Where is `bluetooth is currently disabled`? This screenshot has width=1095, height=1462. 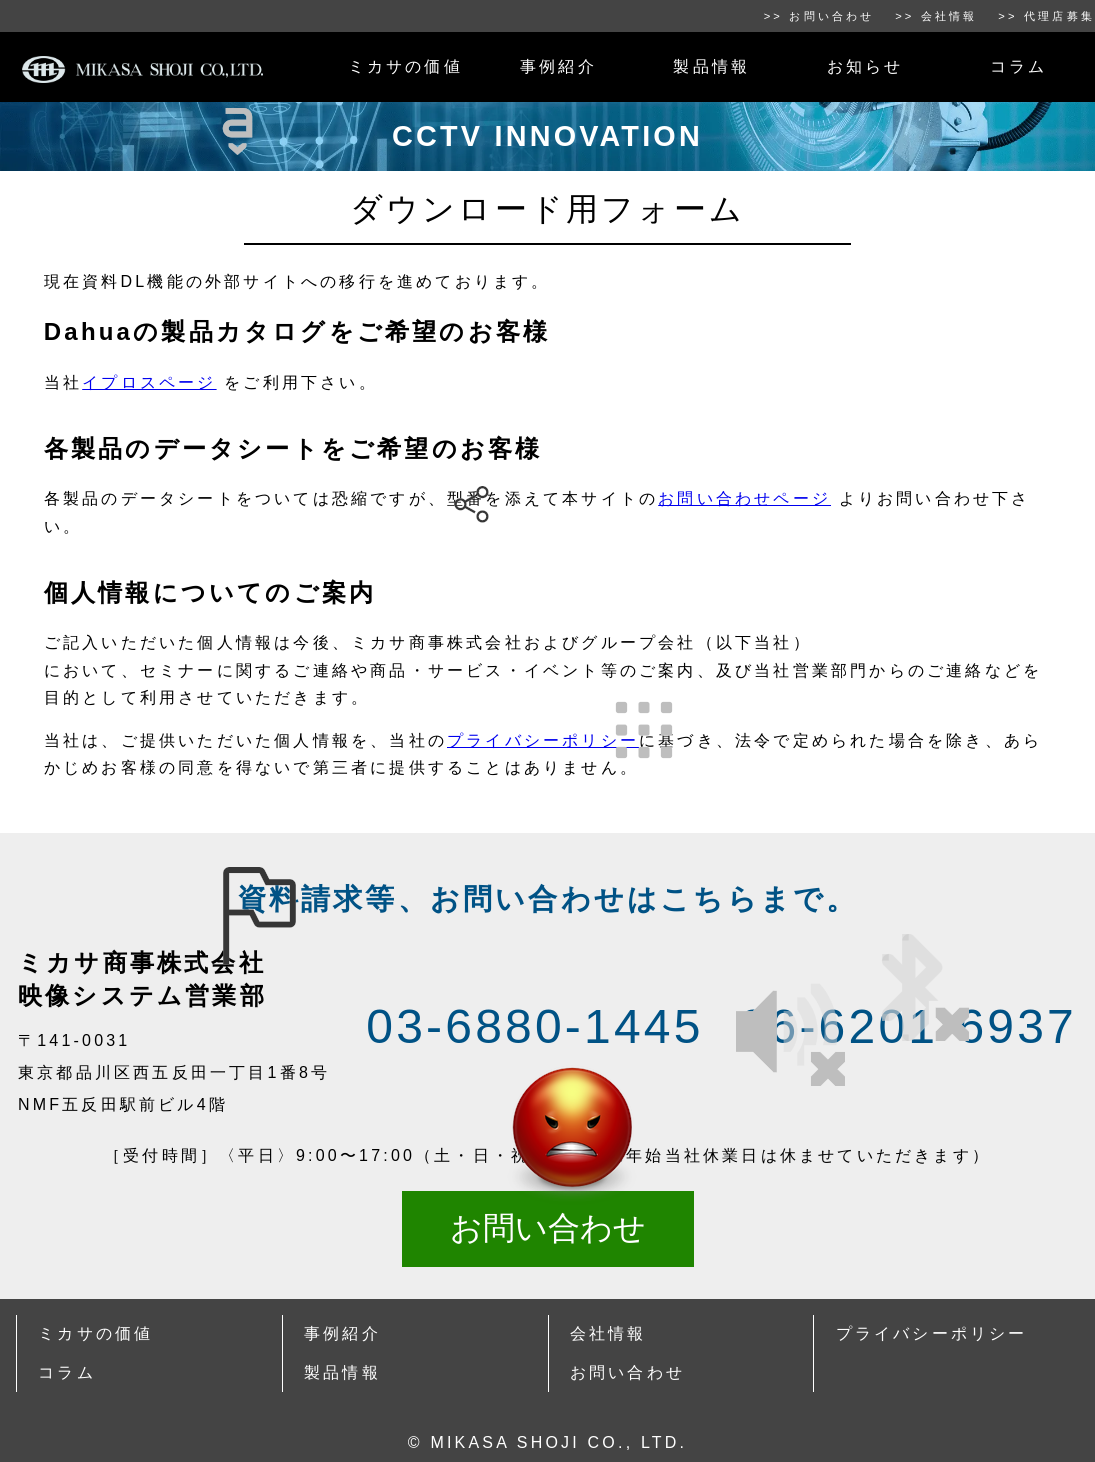
bluetooth is currently disabled is located at coordinates (915, 987).